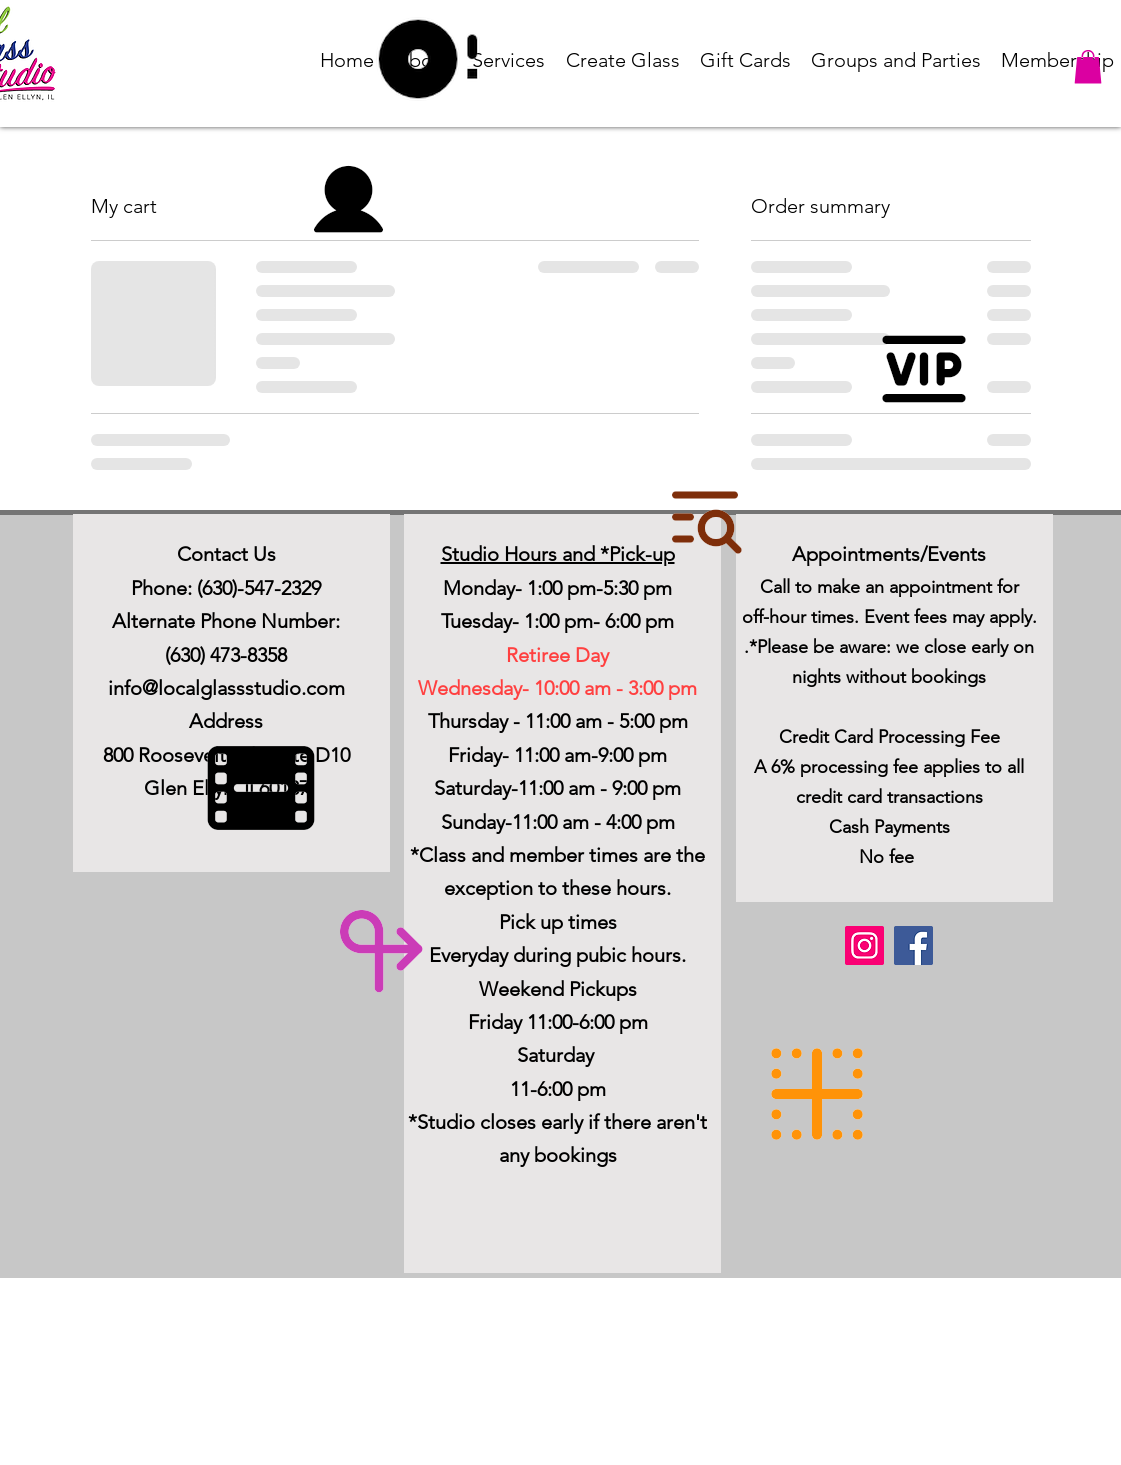  Describe the element at coordinates (705, 517) in the screenshot. I see `search within a list or document` at that location.